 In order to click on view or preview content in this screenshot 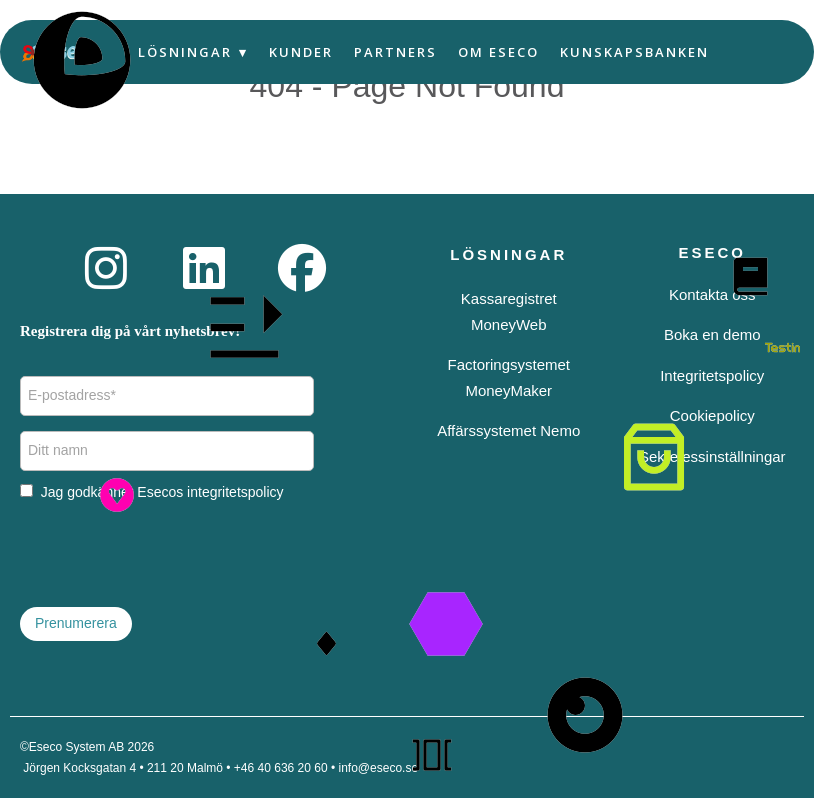, I will do `click(585, 715)`.